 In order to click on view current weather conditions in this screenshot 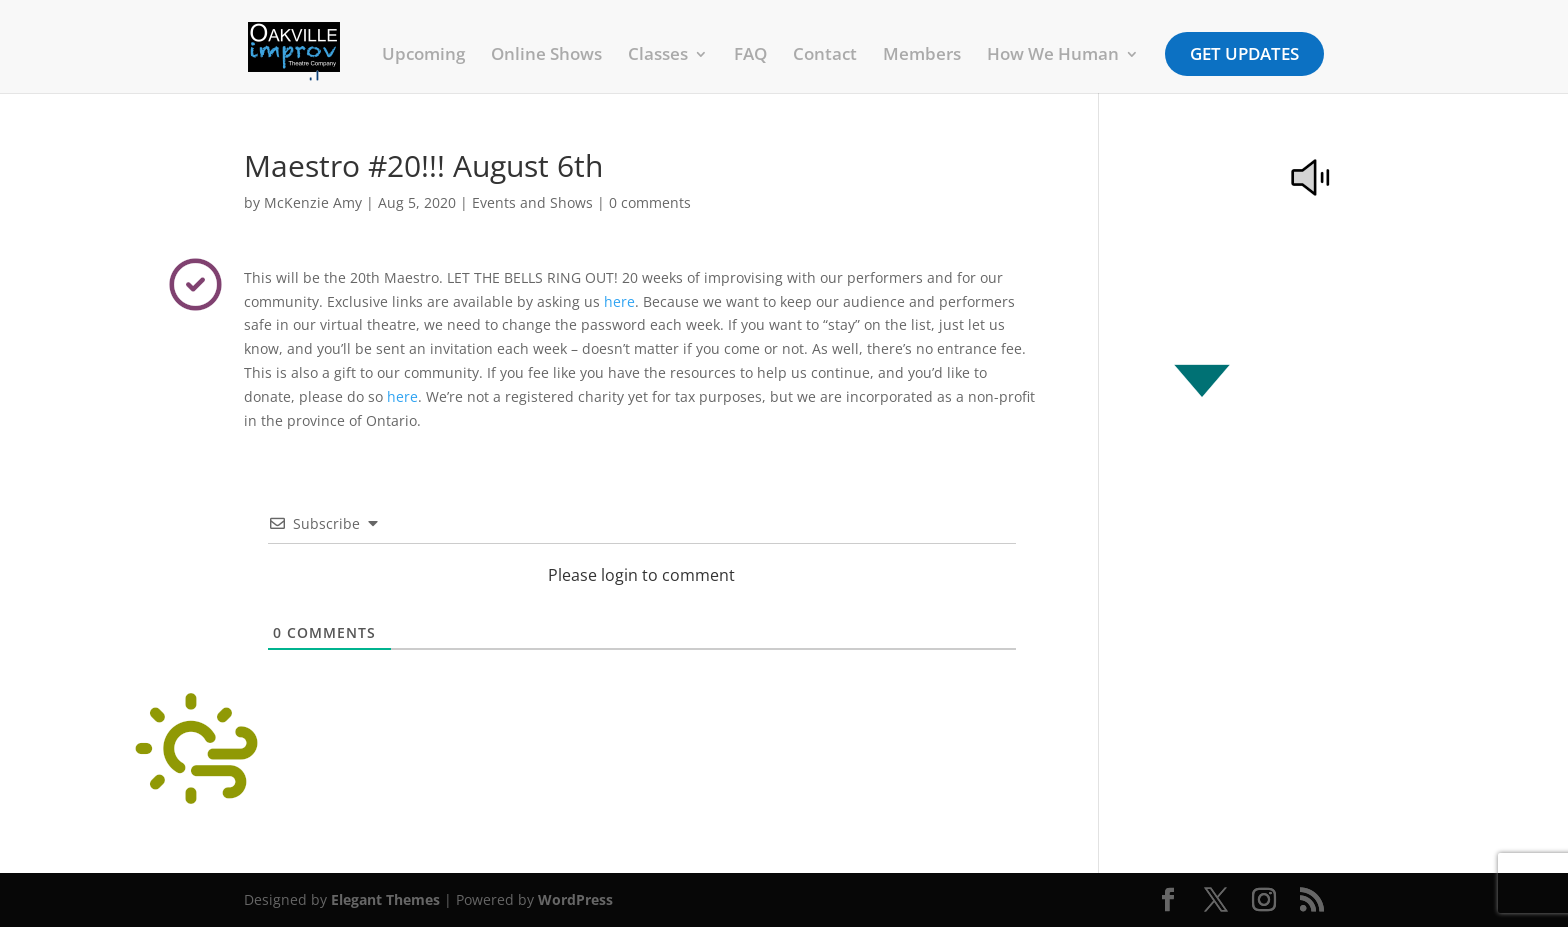, I will do `click(196, 748)`.